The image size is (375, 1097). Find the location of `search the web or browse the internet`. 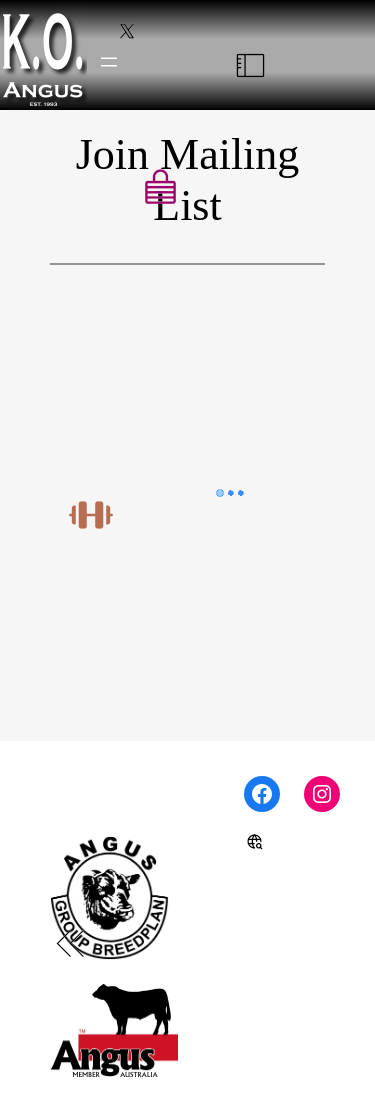

search the web or browse the internet is located at coordinates (254, 841).